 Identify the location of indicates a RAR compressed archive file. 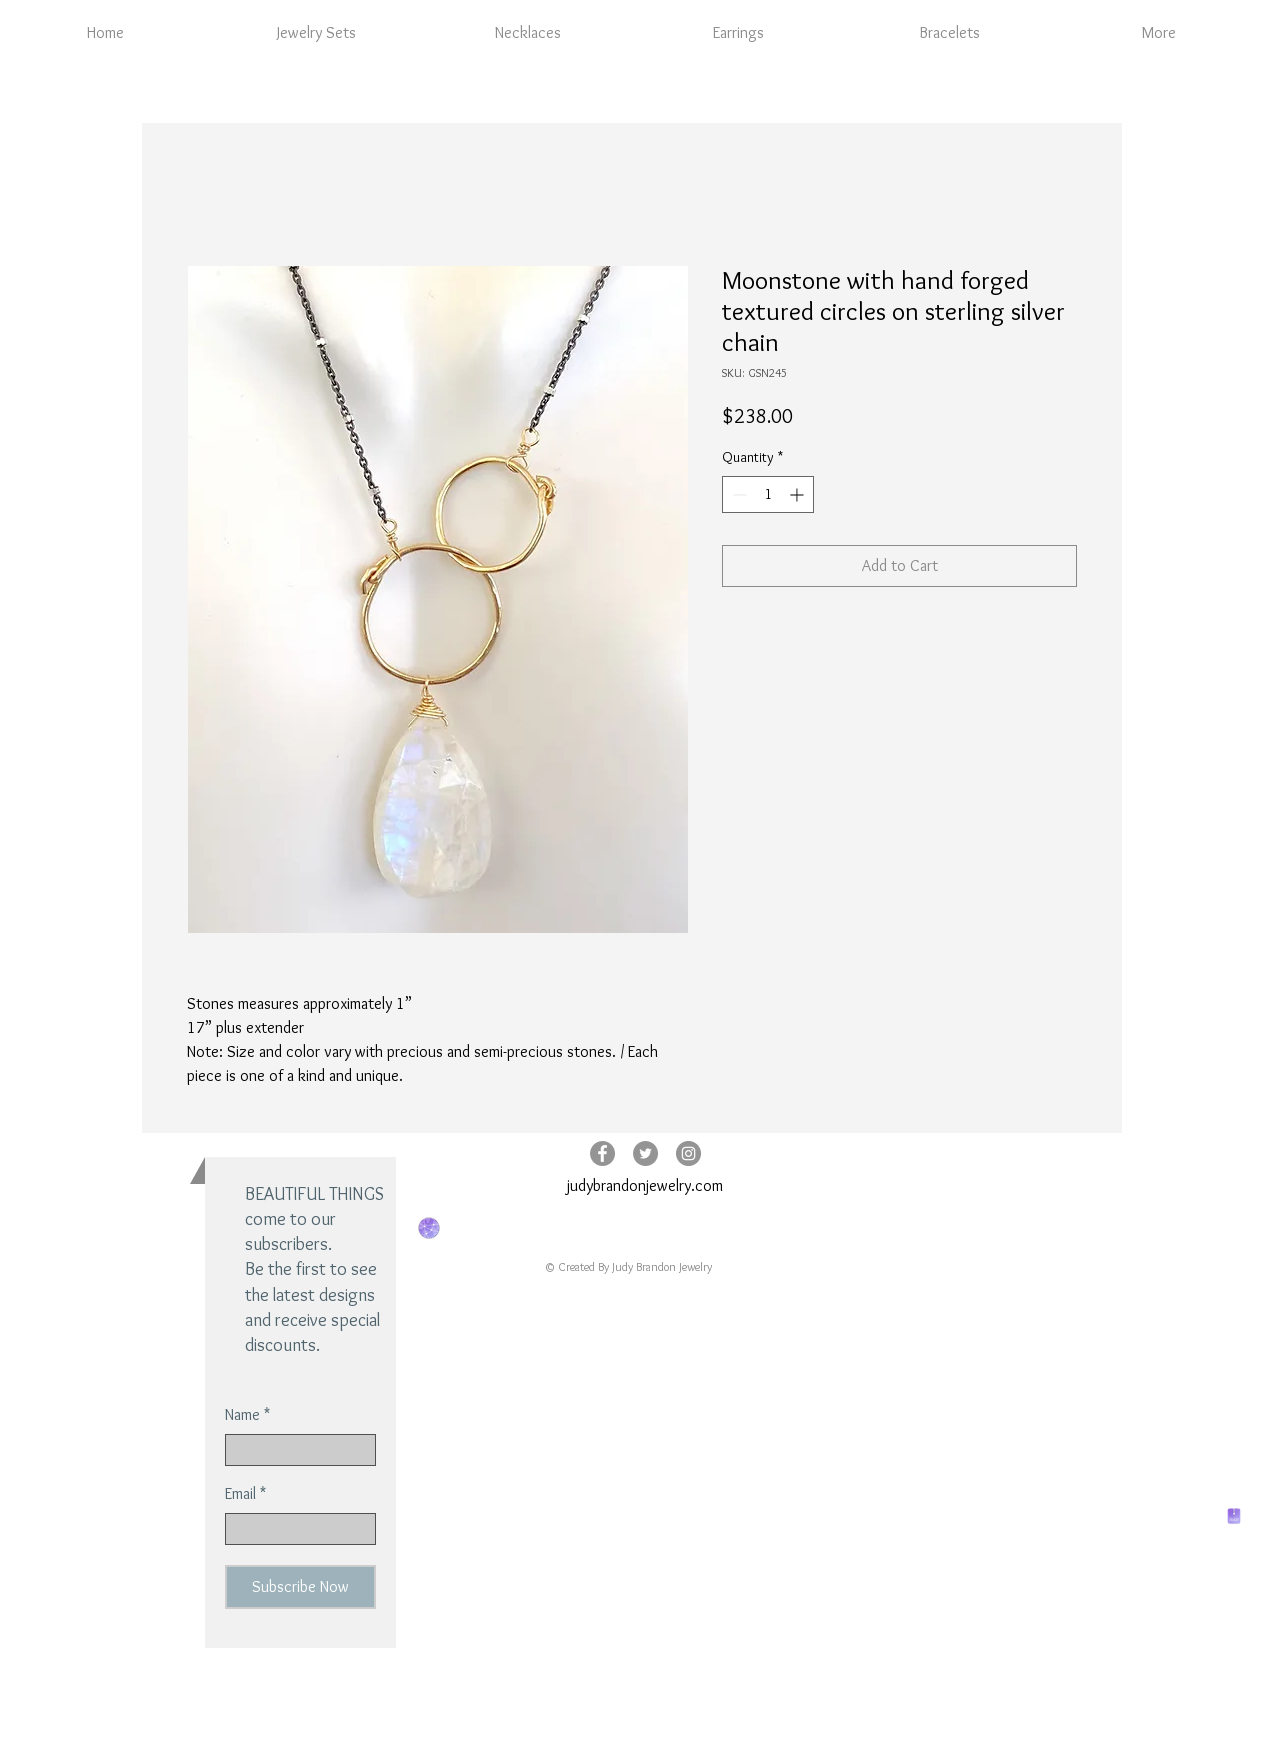
(1234, 1516).